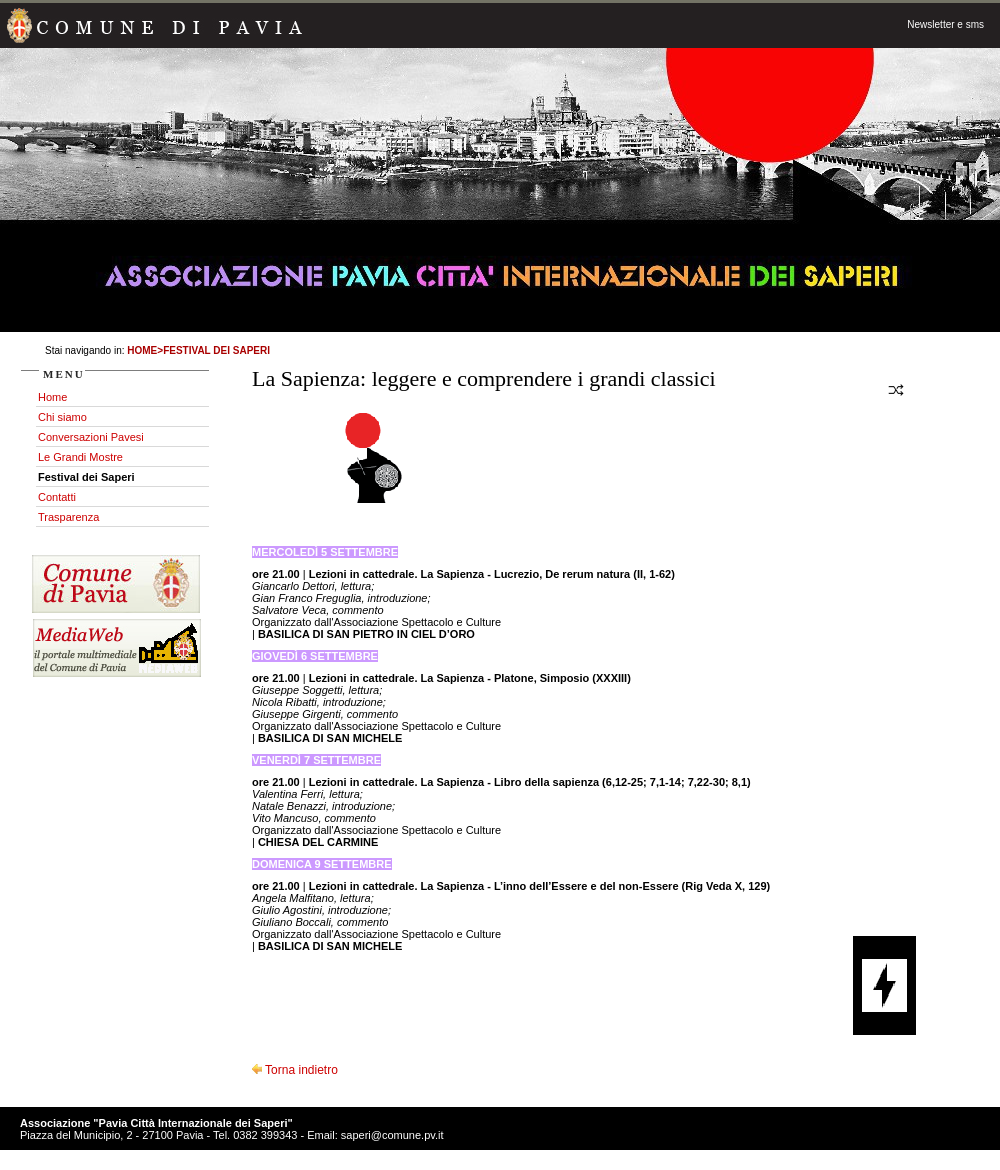 The image size is (1000, 1170). What do you see at coordinates (896, 390) in the screenshot?
I see `shuffle playlist or queue order` at bounding box center [896, 390].